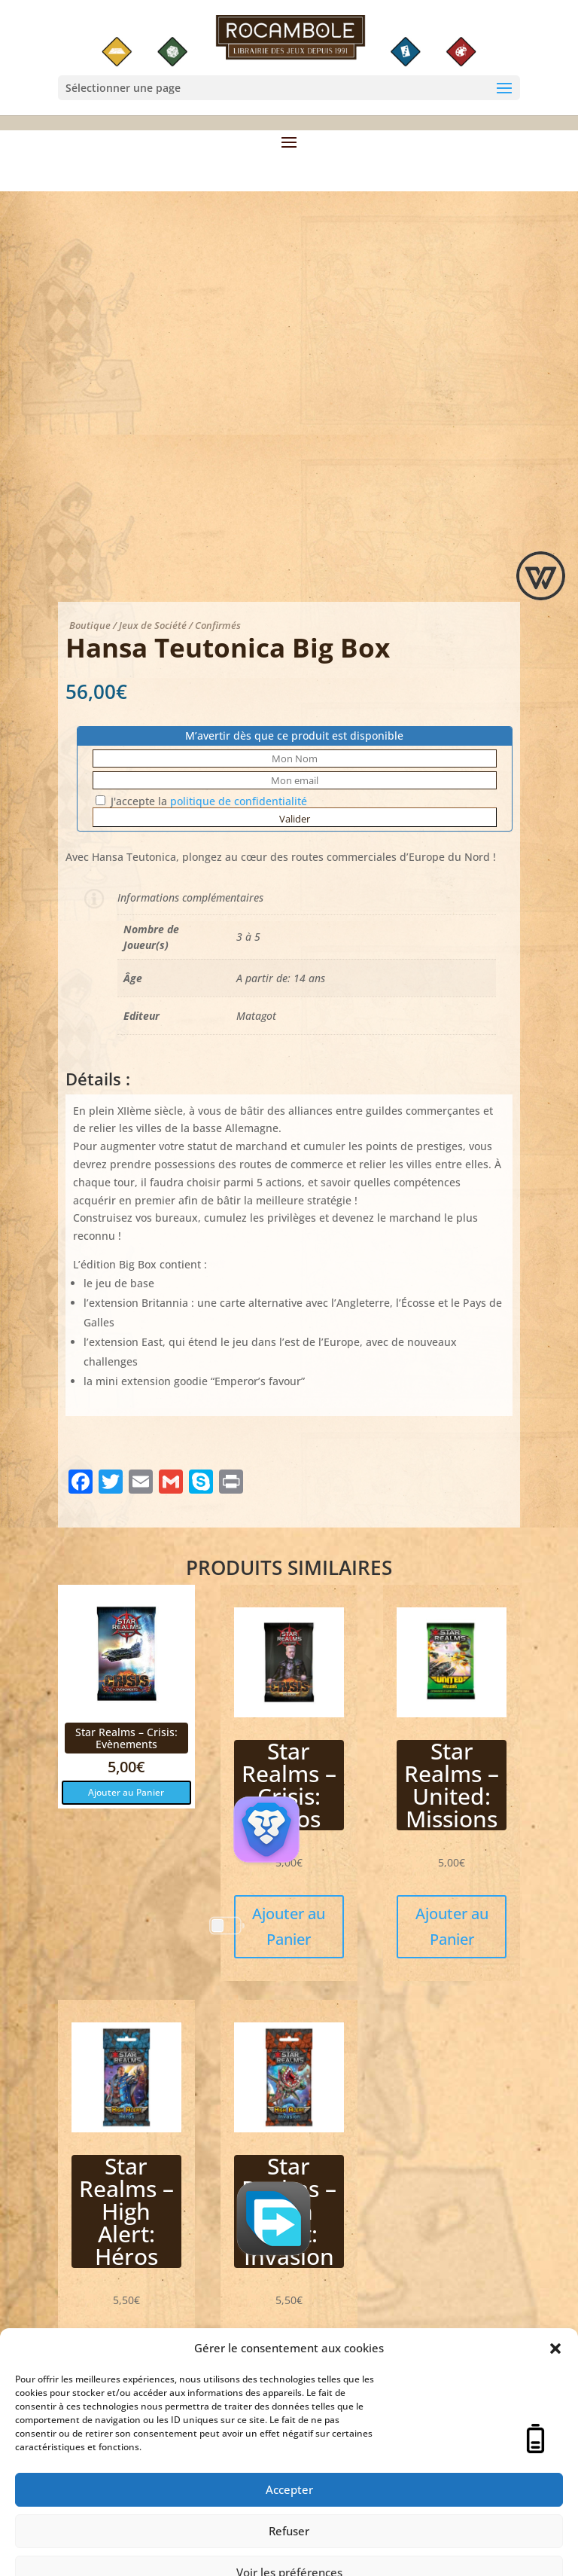 This screenshot has height=2576, width=578. What do you see at coordinates (540, 575) in the screenshot?
I see `open wps office application` at bounding box center [540, 575].